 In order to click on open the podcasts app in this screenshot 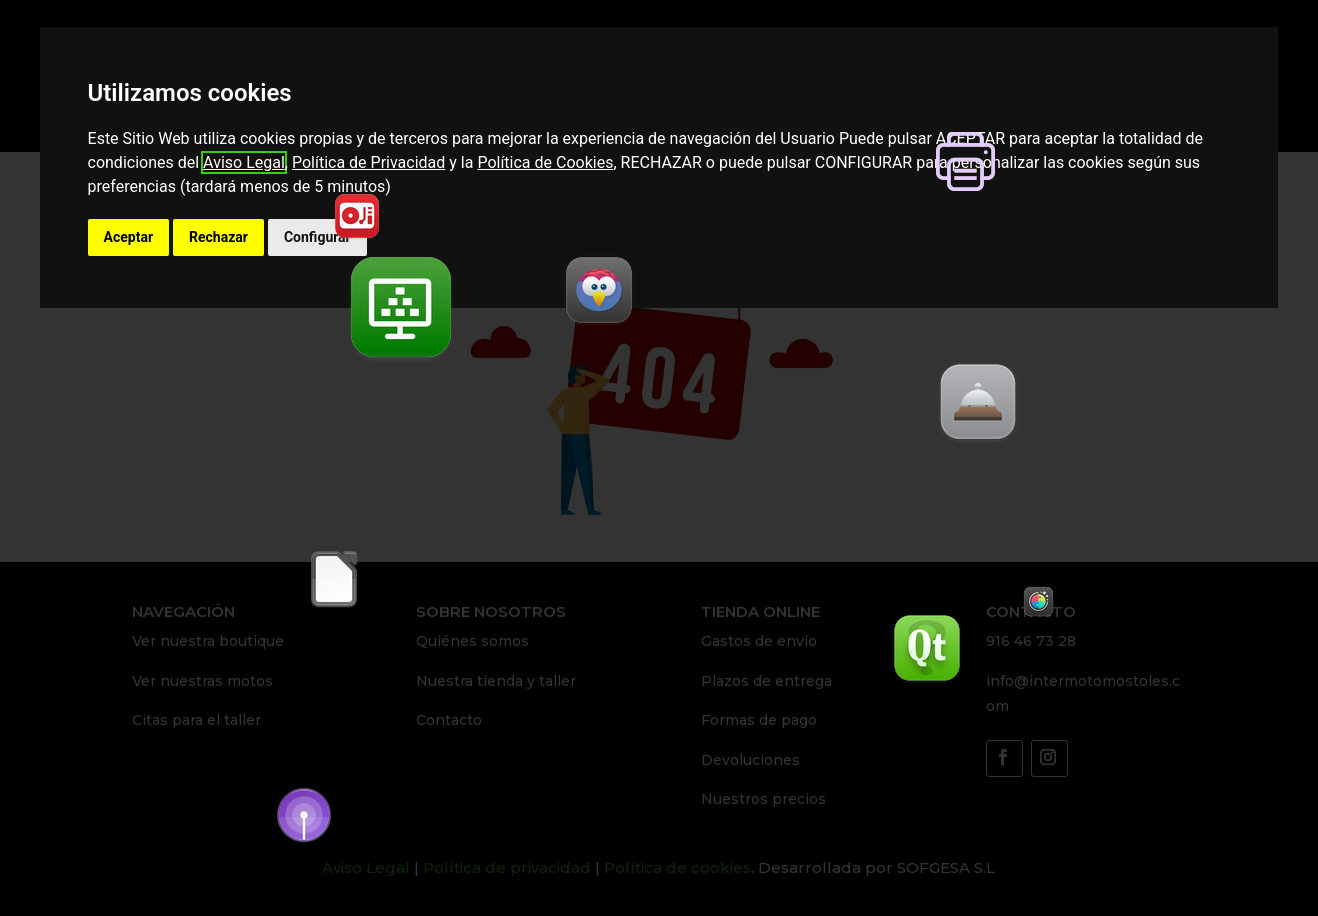, I will do `click(304, 815)`.